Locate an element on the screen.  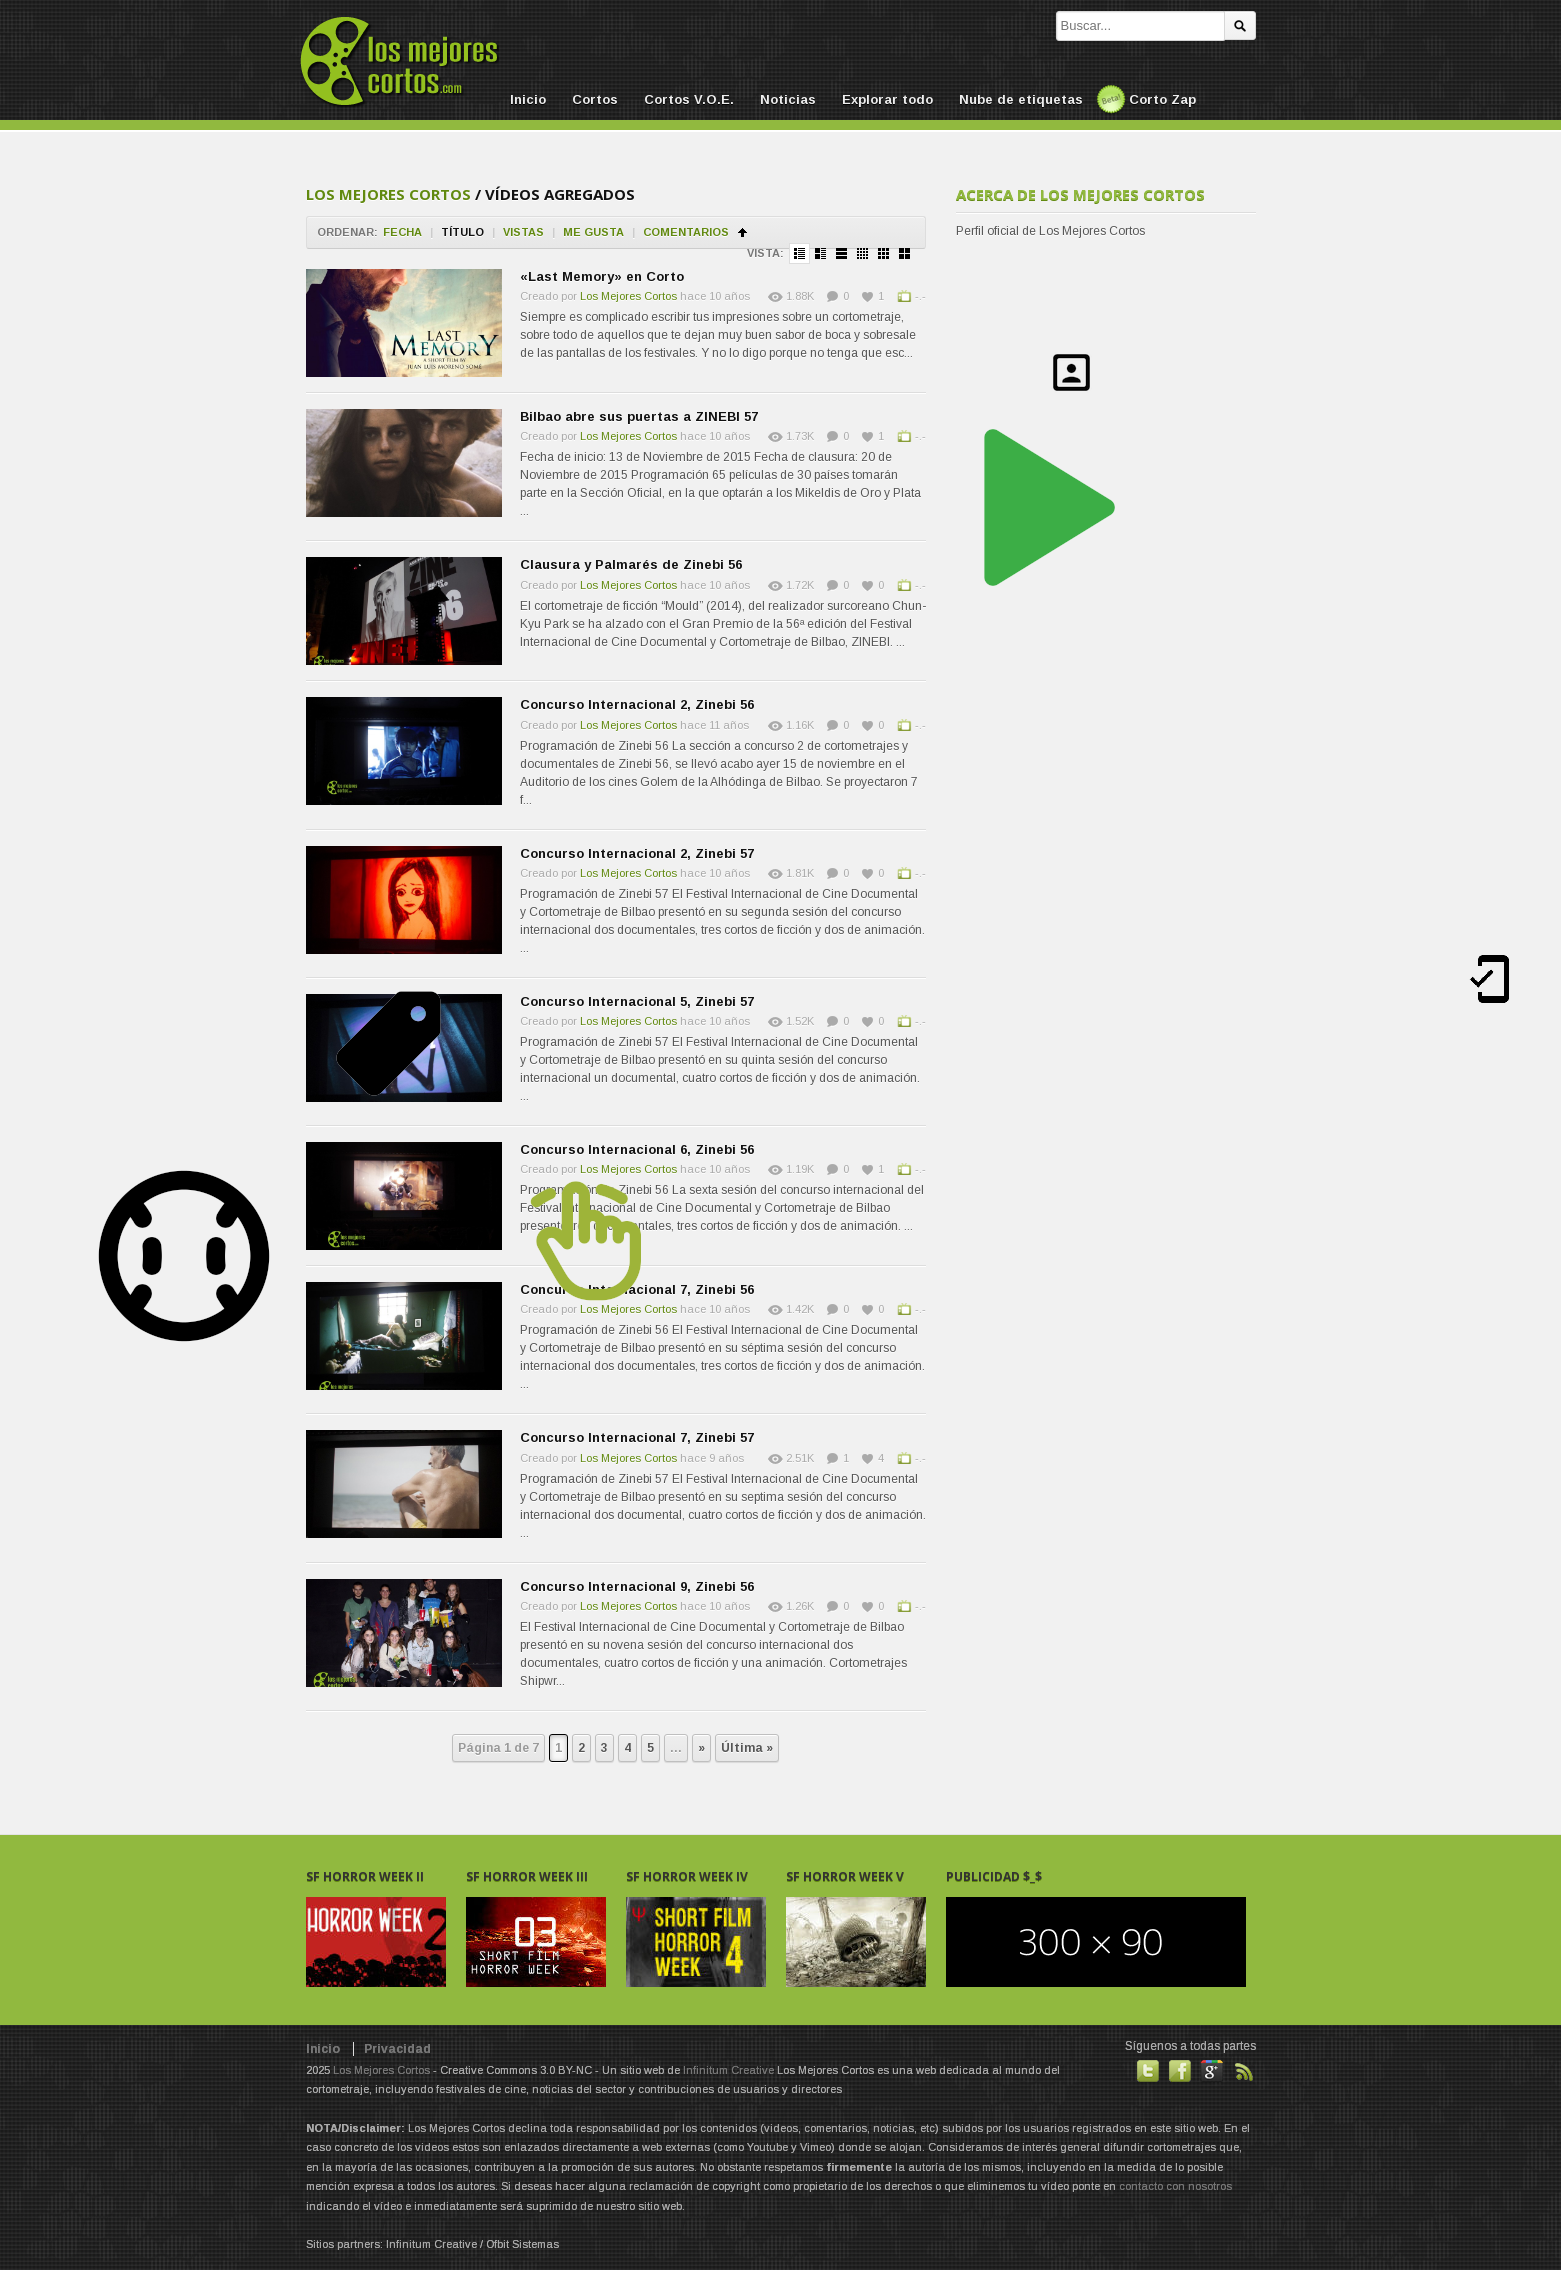
view or apply a discount code is located at coordinates (388, 1043).